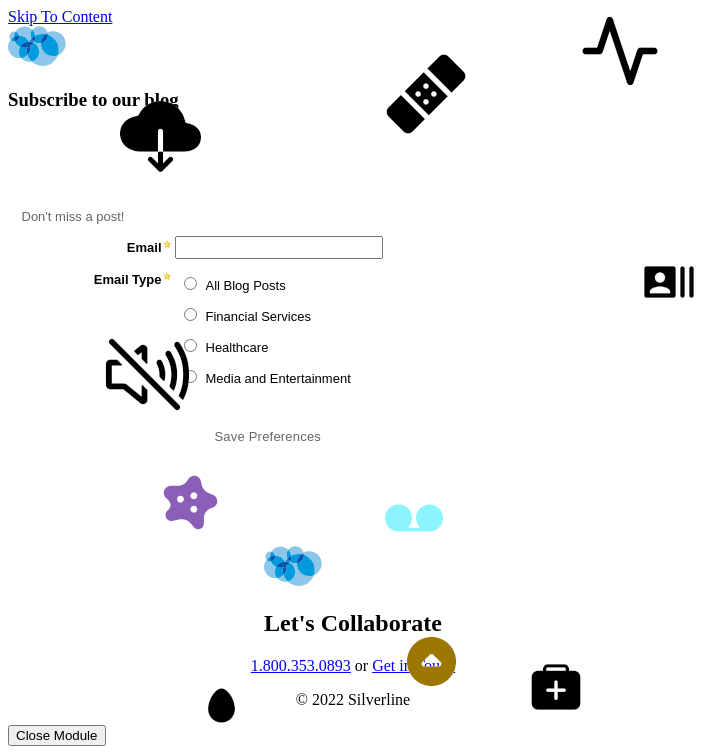 This screenshot has width=706, height=754. What do you see at coordinates (190, 502) in the screenshot?
I see `indicates a disease or infection status` at bounding box center [190, 502].